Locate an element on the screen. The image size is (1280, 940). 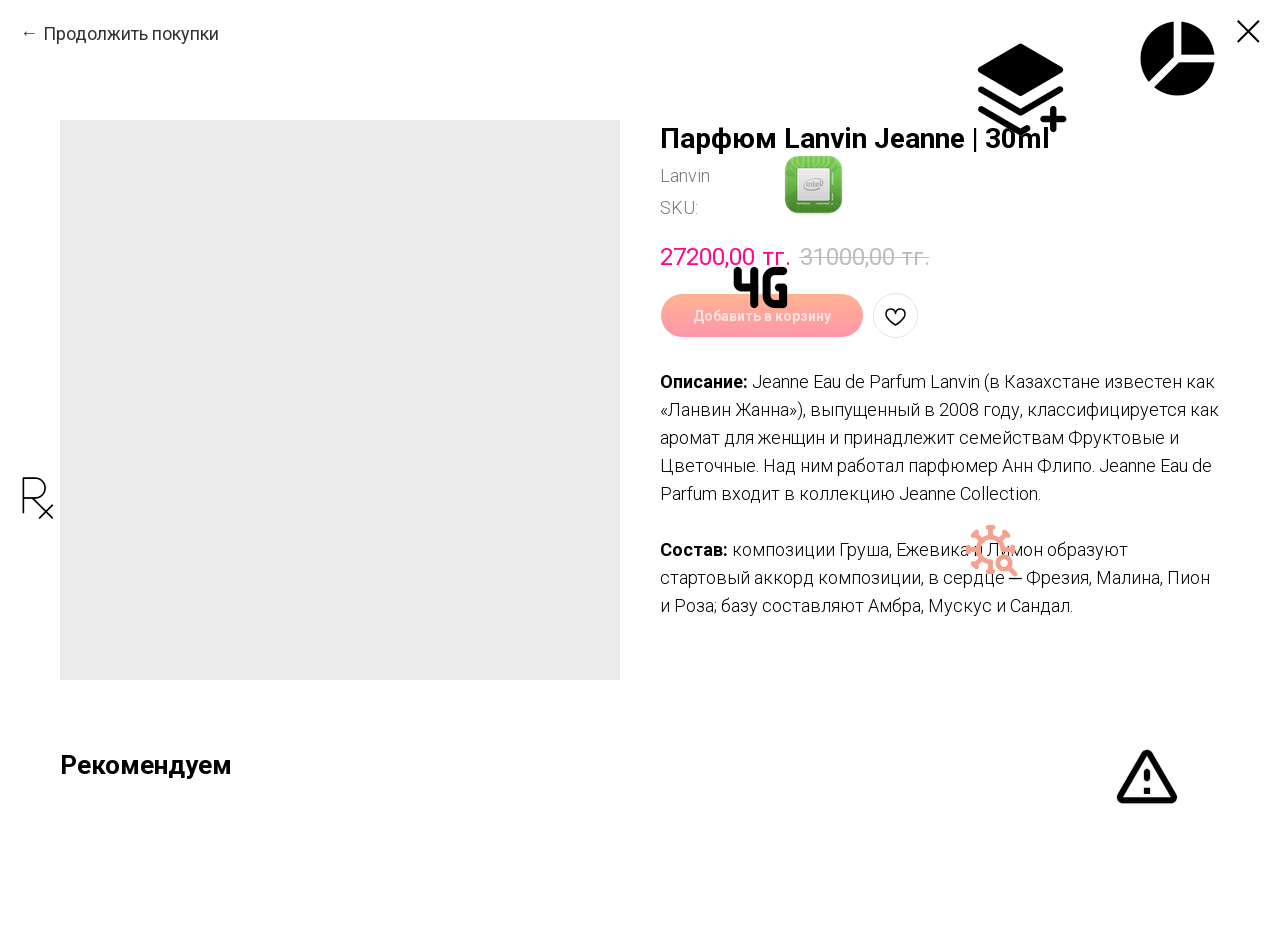
indicates a warning or caution state is located at coordinates (1147, 775).